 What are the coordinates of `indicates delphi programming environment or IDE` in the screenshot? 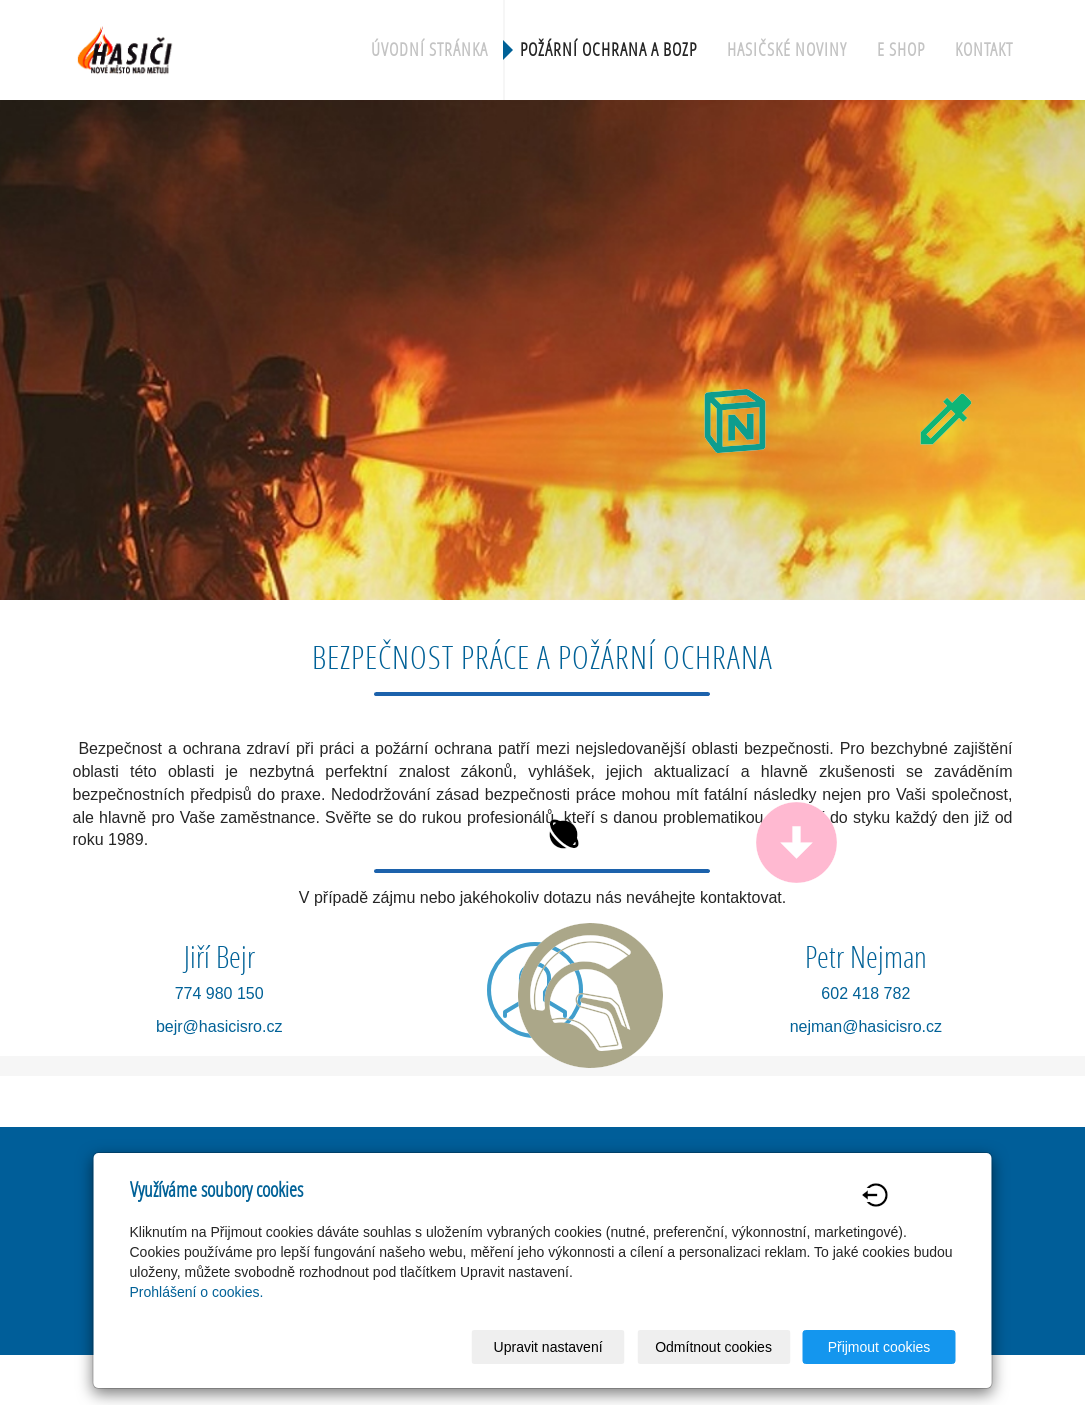 It's located at (590, 995).